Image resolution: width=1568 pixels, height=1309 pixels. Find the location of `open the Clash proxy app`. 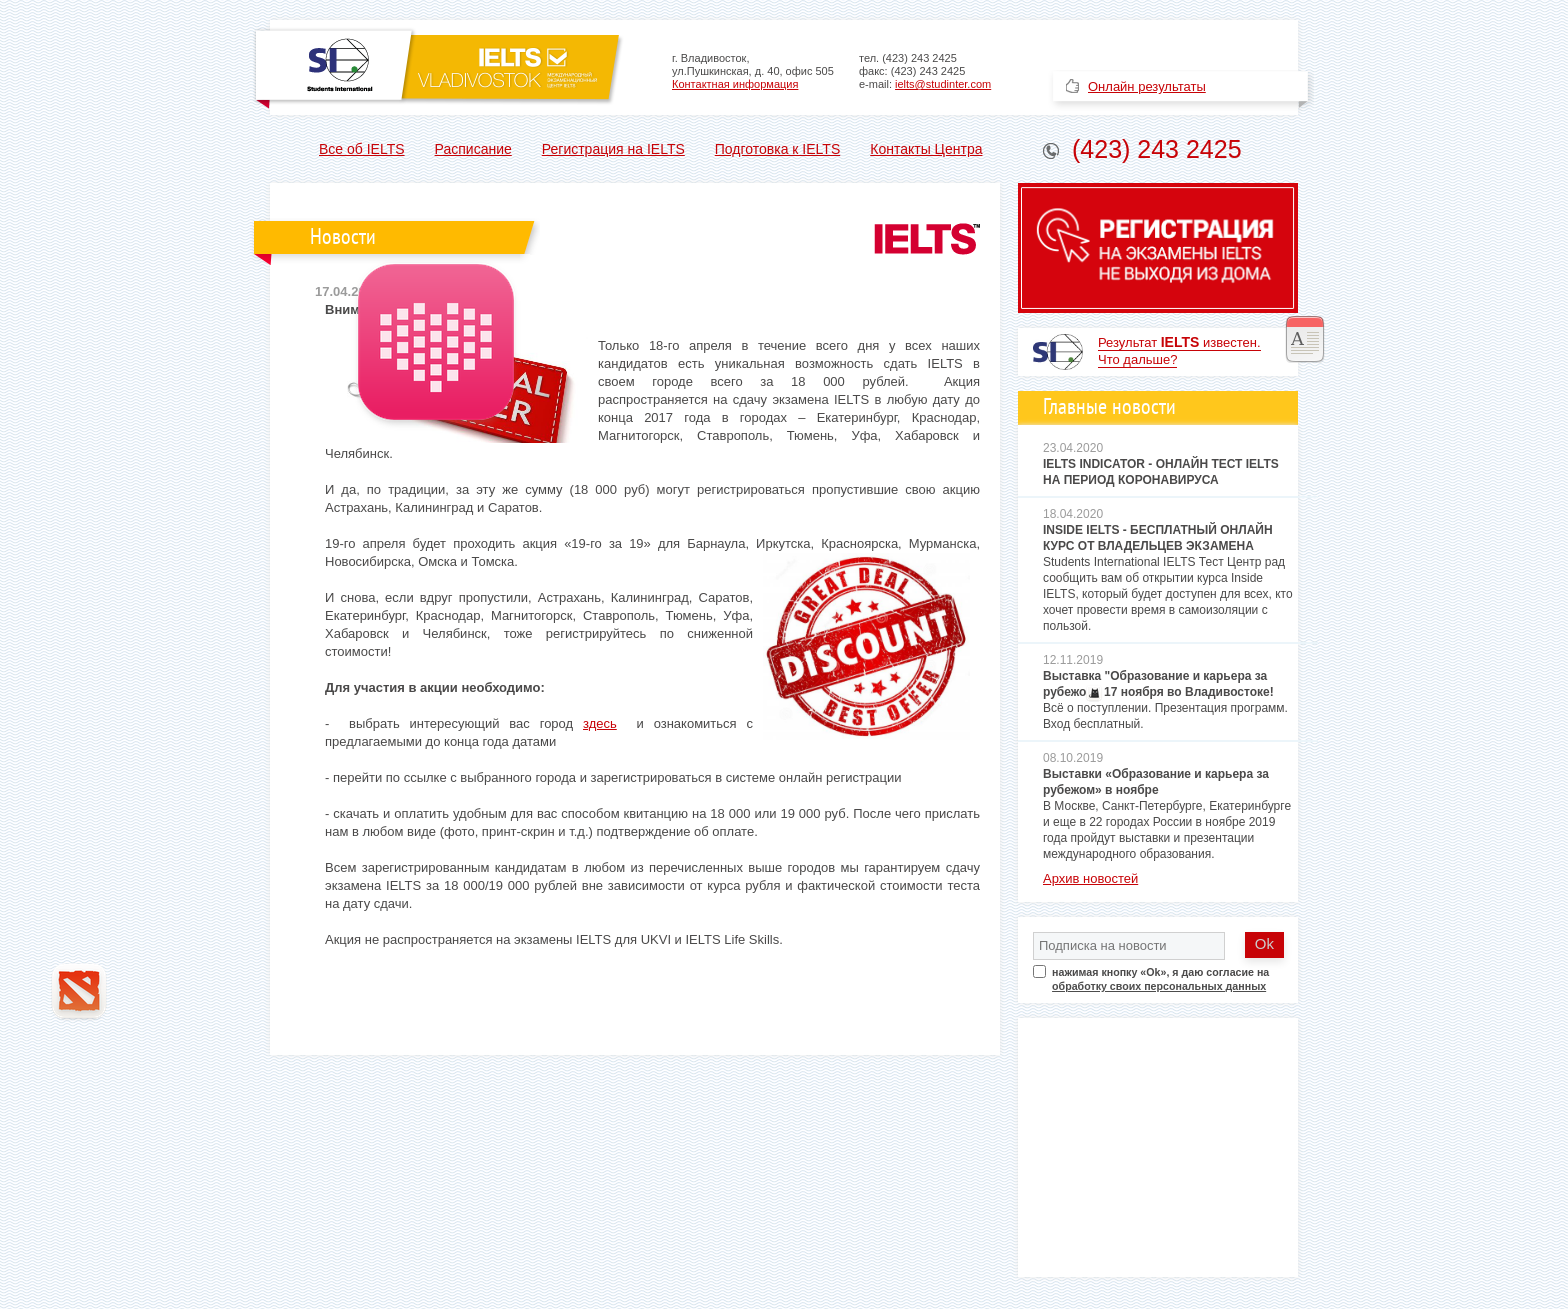

open the Clash proxy app is located at coordinates (1094, 693).